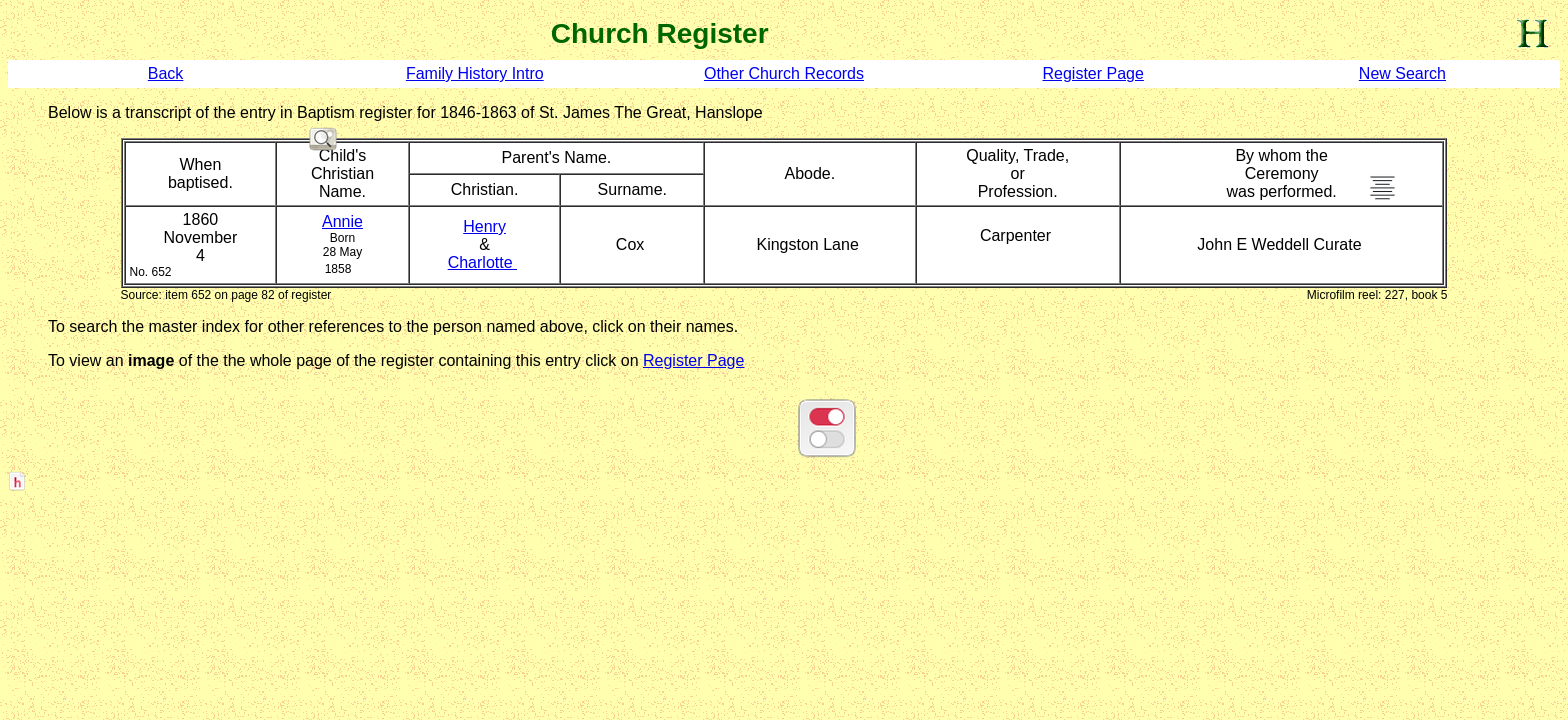  What do you see at coordinates (17, 481) in the screenshot?
I see `c/c++ header file` at bounding box center [17, 481].